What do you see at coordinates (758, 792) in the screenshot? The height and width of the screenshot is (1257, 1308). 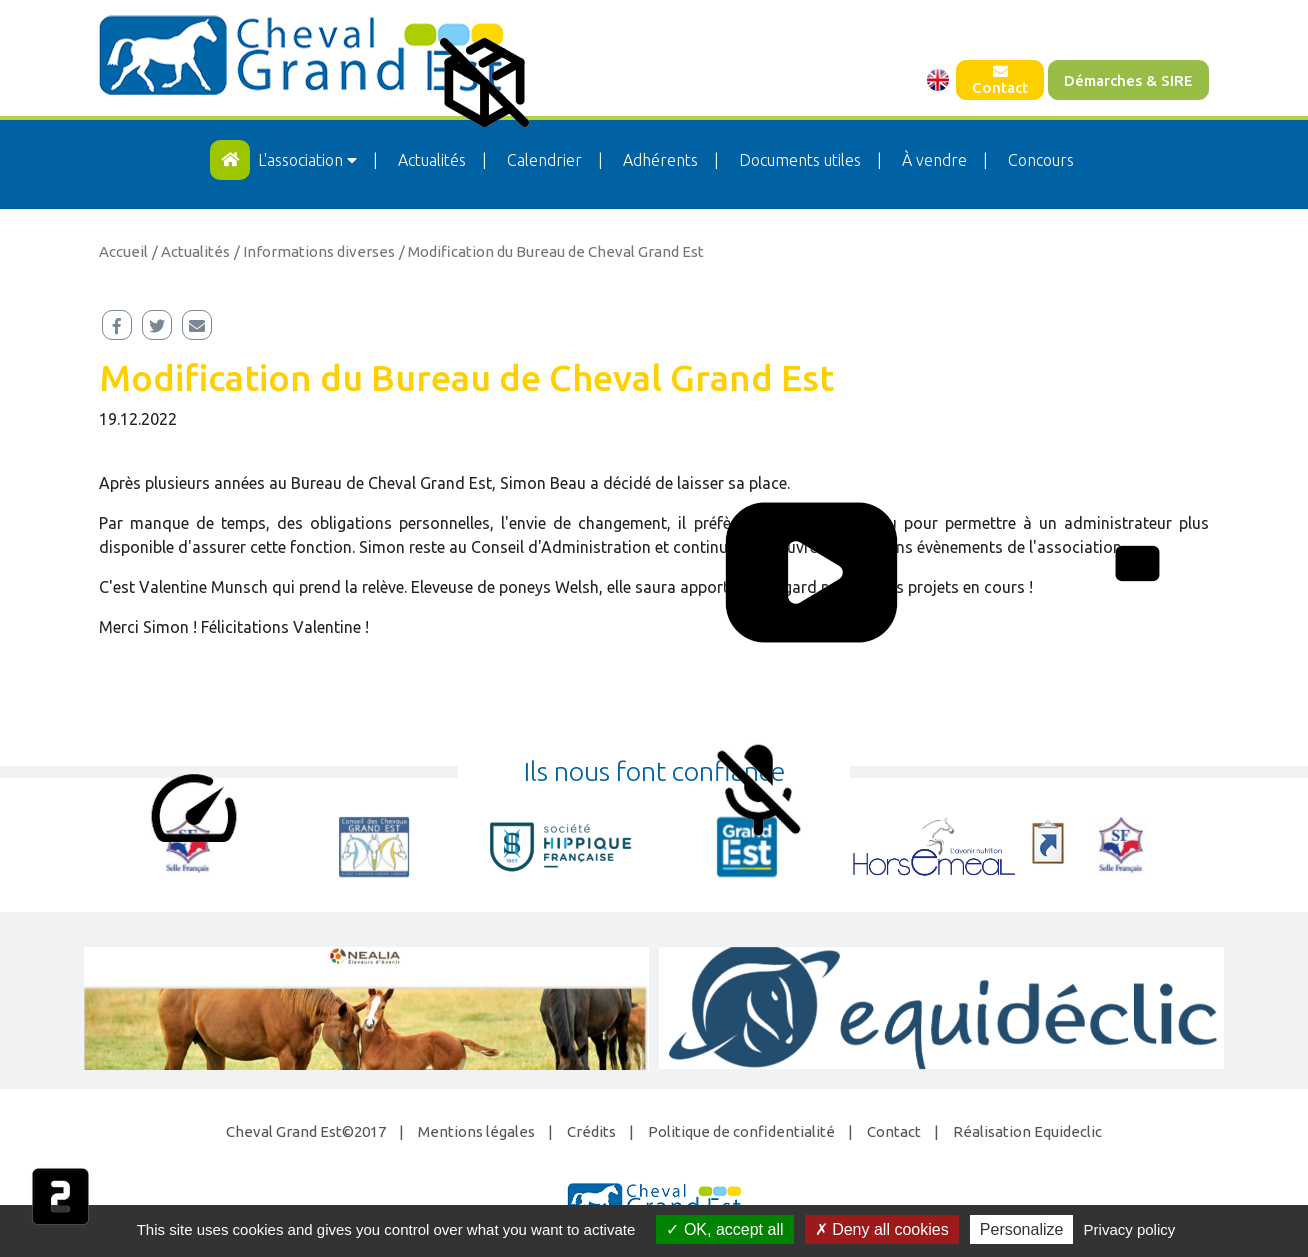 I see `mute your microphone` at bounding box center [758, 792].